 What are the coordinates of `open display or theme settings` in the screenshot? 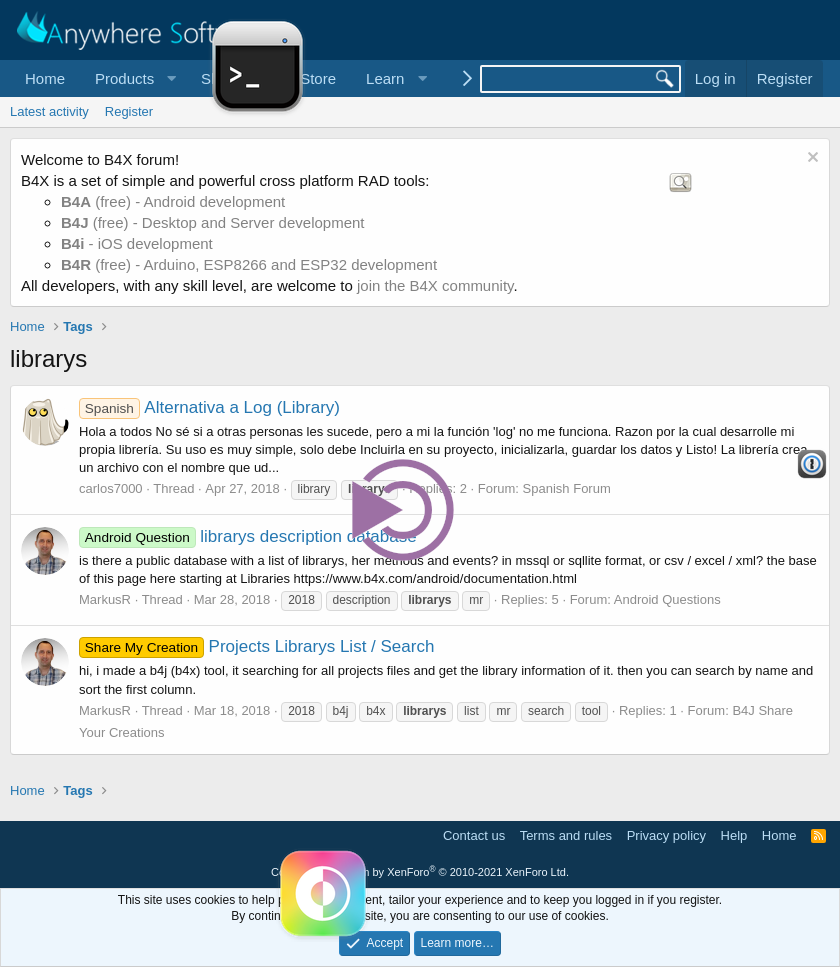 It's located at (323, 895).